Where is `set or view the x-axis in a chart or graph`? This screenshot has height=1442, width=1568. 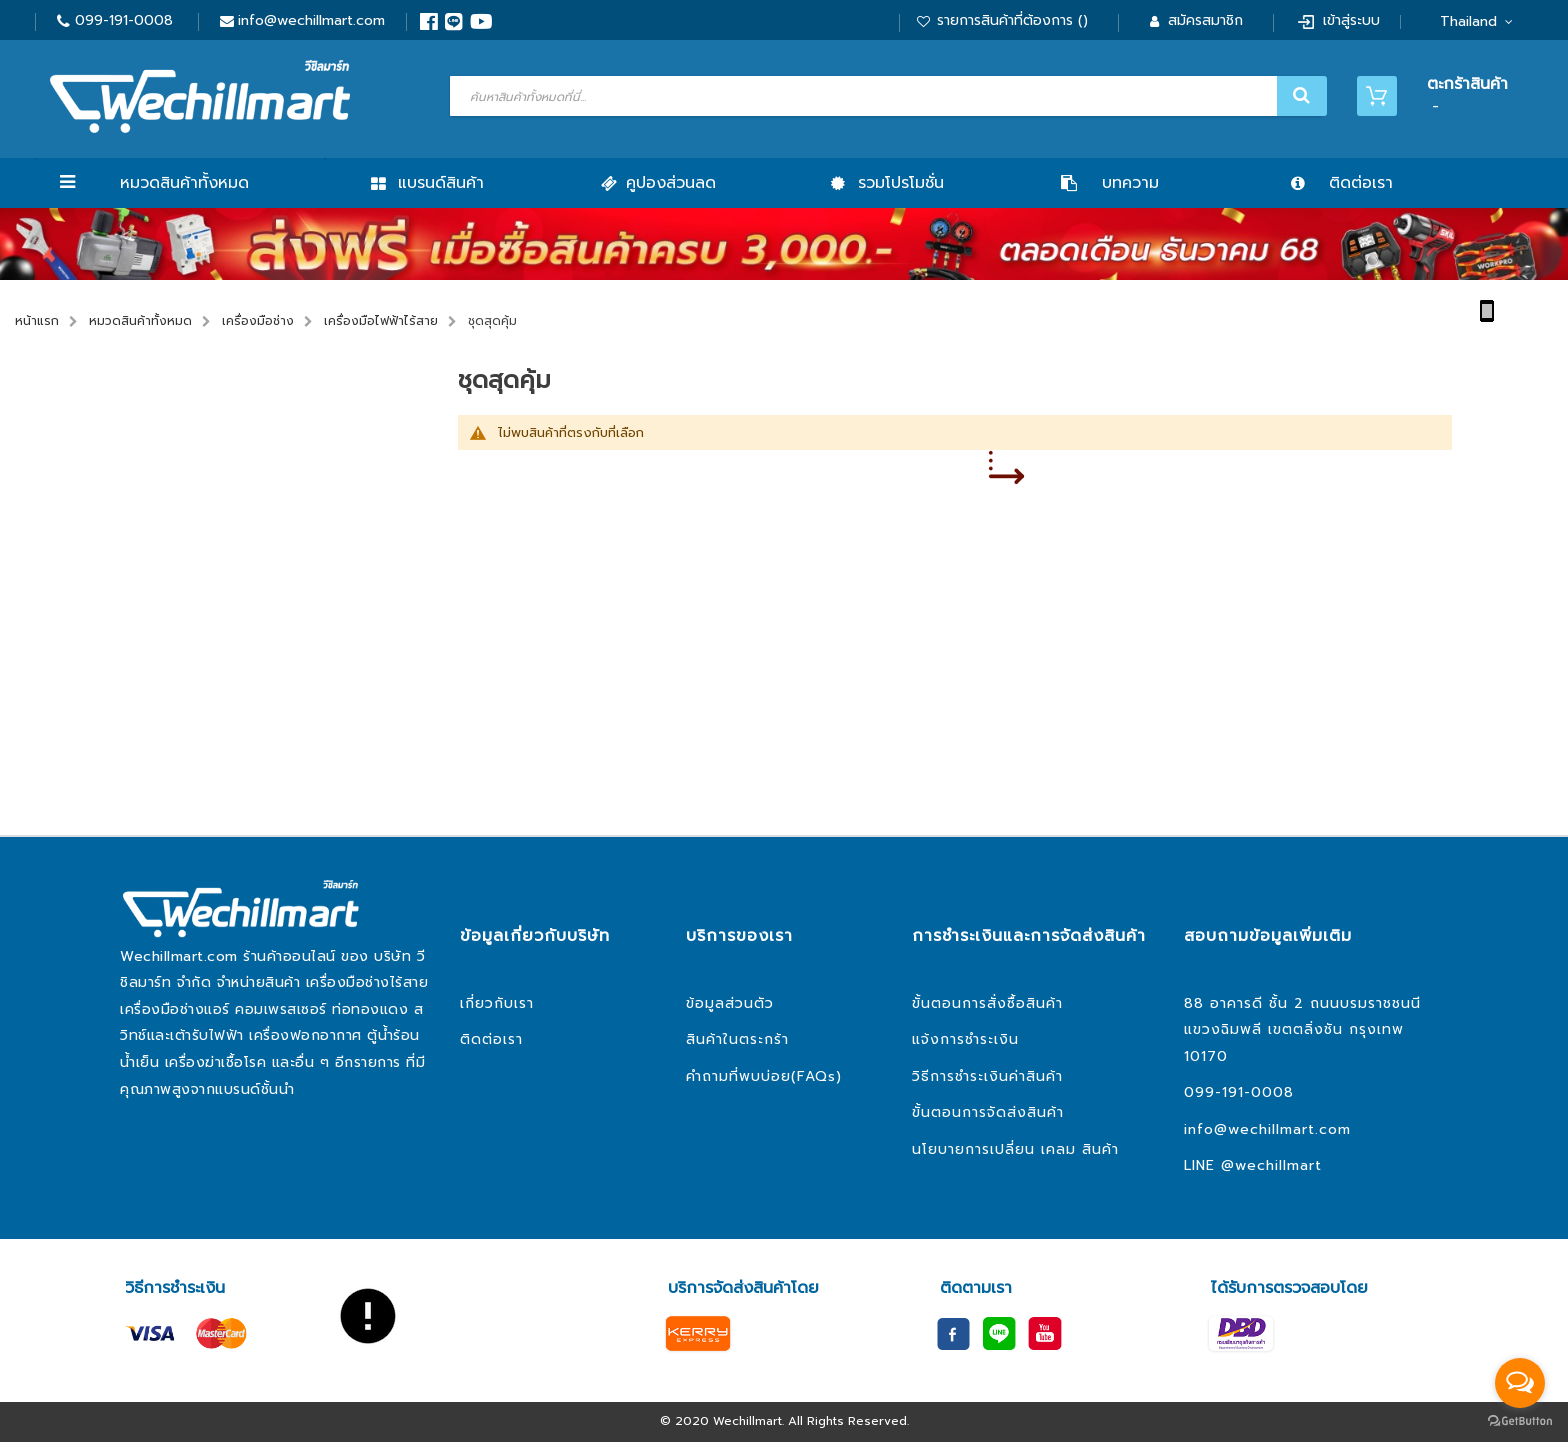 set or view the x-axis in a chart or graph is located at coordinates (1006, 466).